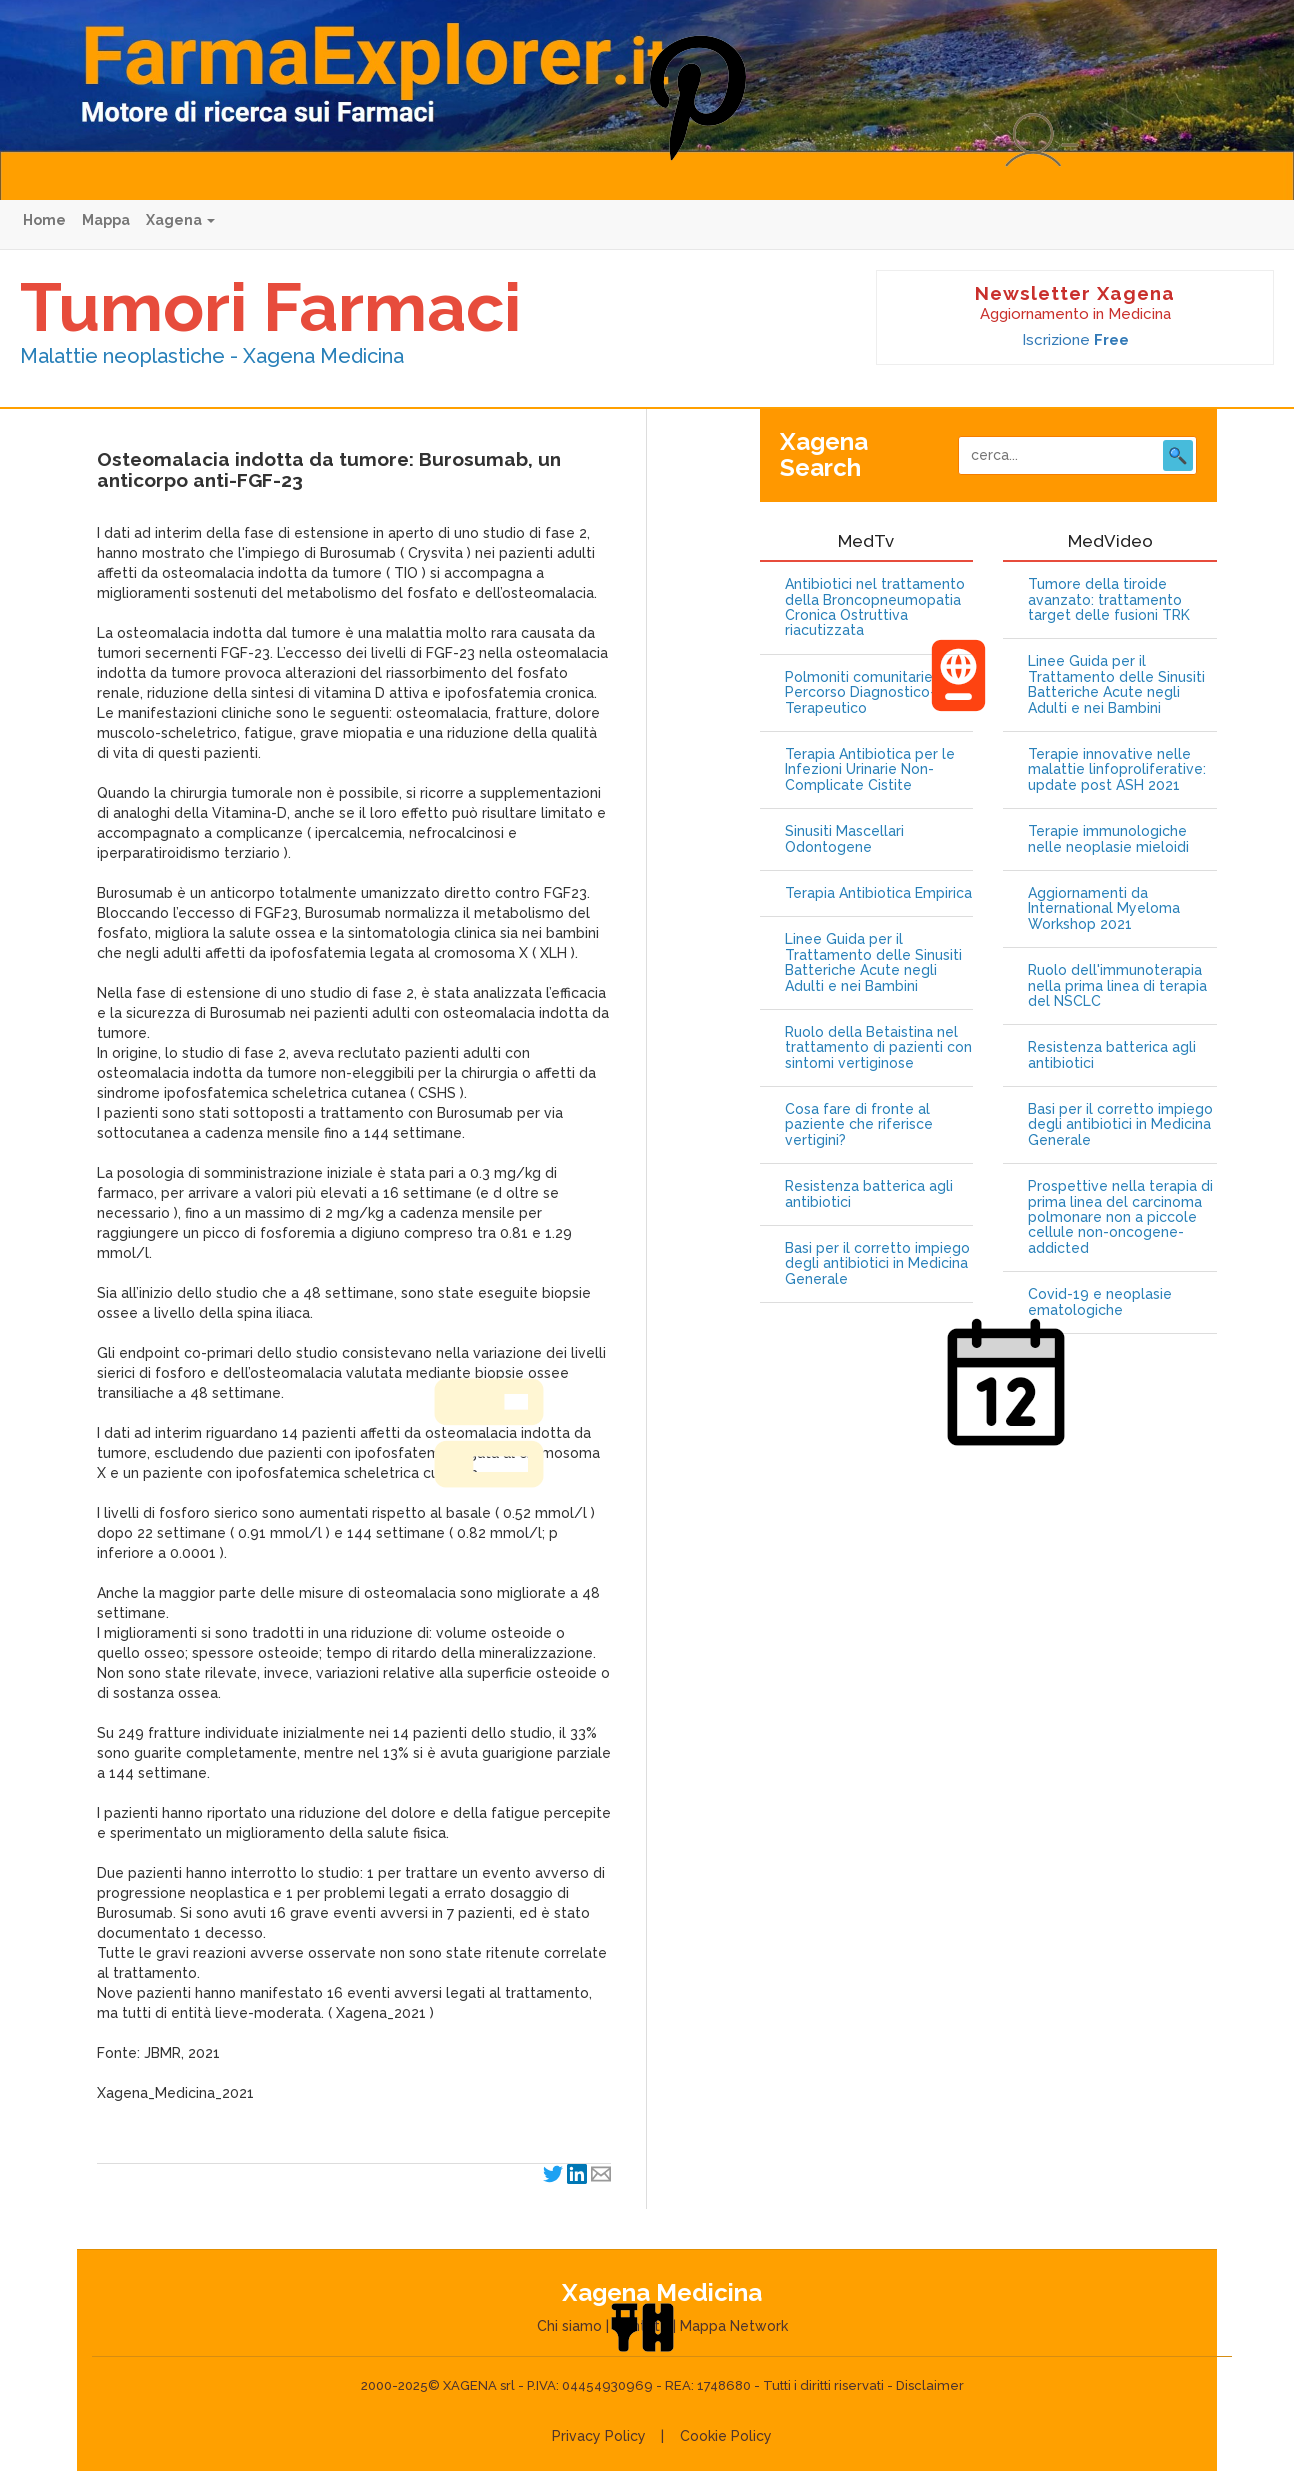 This screenshot has height=2471, width=1294. I want to click on remove a user from a group or list, so click(1039, 142).